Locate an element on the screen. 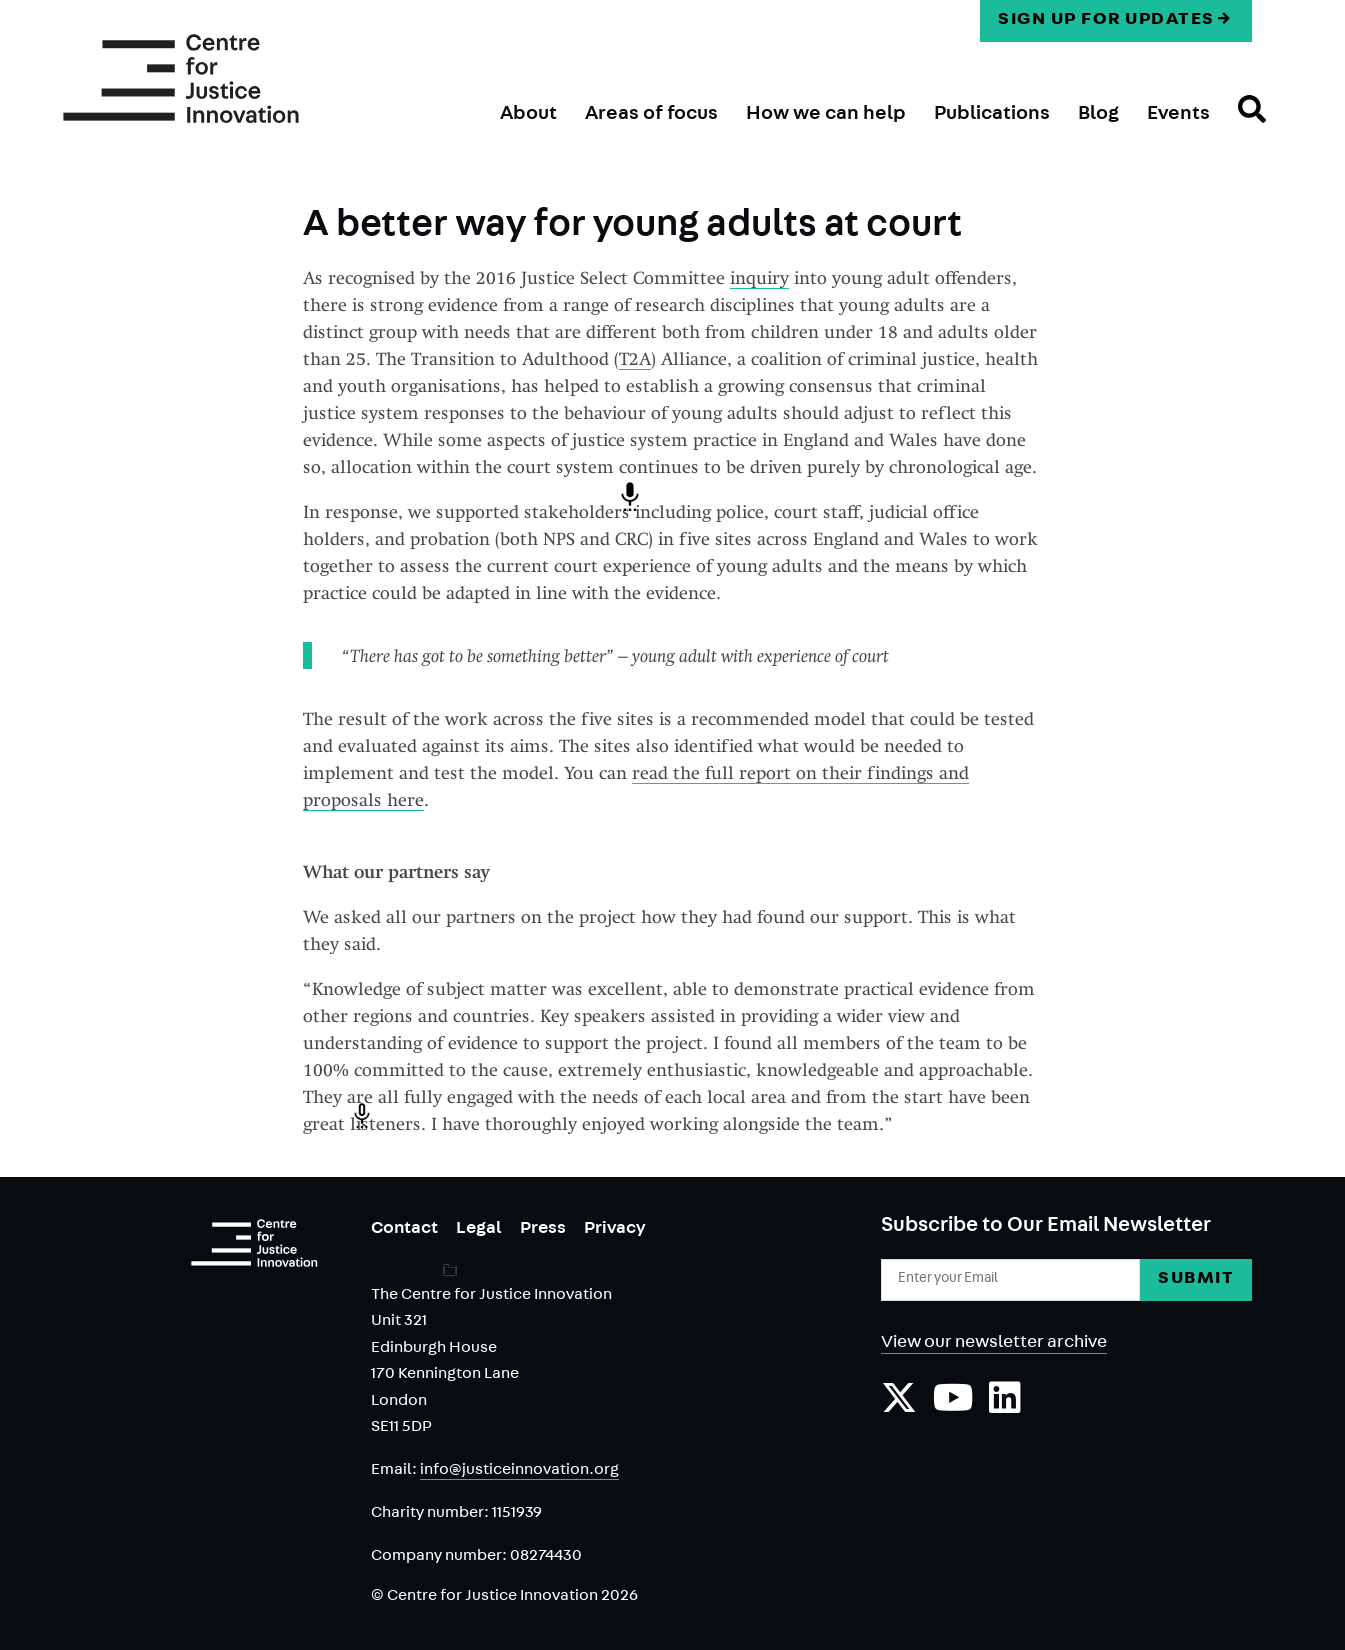 The image size is (1345, 1650). access voice input settings is located at coordinates (362, 1115).